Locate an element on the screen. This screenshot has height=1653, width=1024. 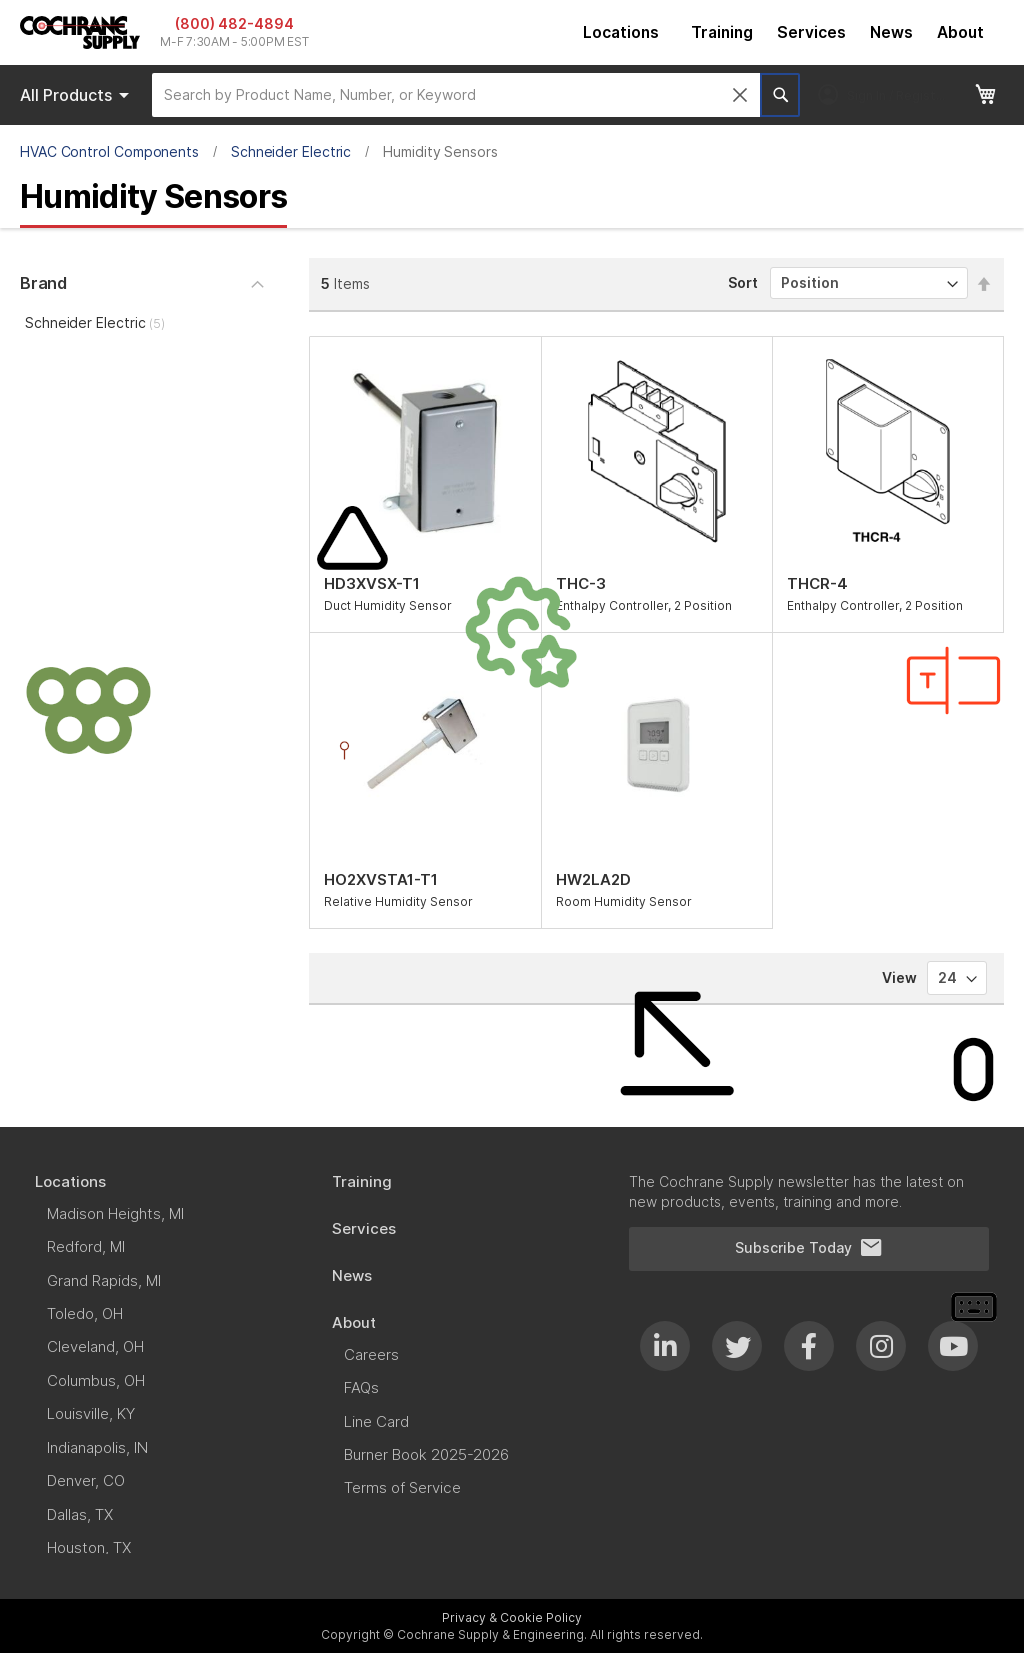
enter text in a form field is located at coordinates (953, 680).